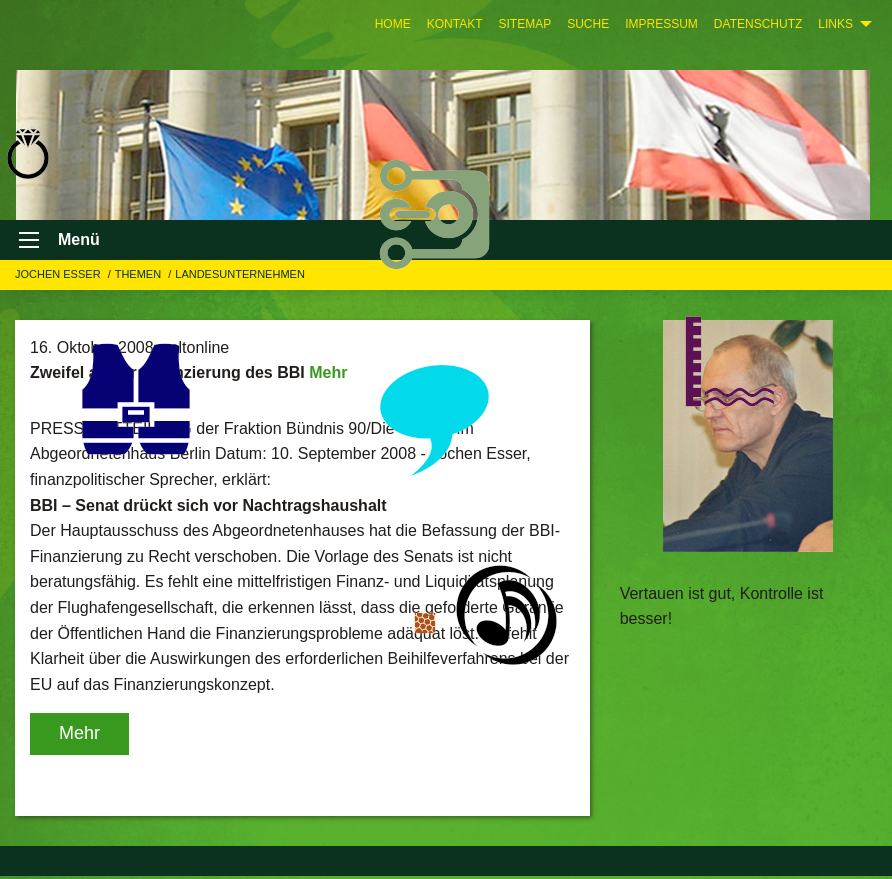 The image size is (892, 879). What do you see at coordinates (506, 615) in the screenshot?
I see `cast a music-based spell or ability` at bounding box center [506, 615].